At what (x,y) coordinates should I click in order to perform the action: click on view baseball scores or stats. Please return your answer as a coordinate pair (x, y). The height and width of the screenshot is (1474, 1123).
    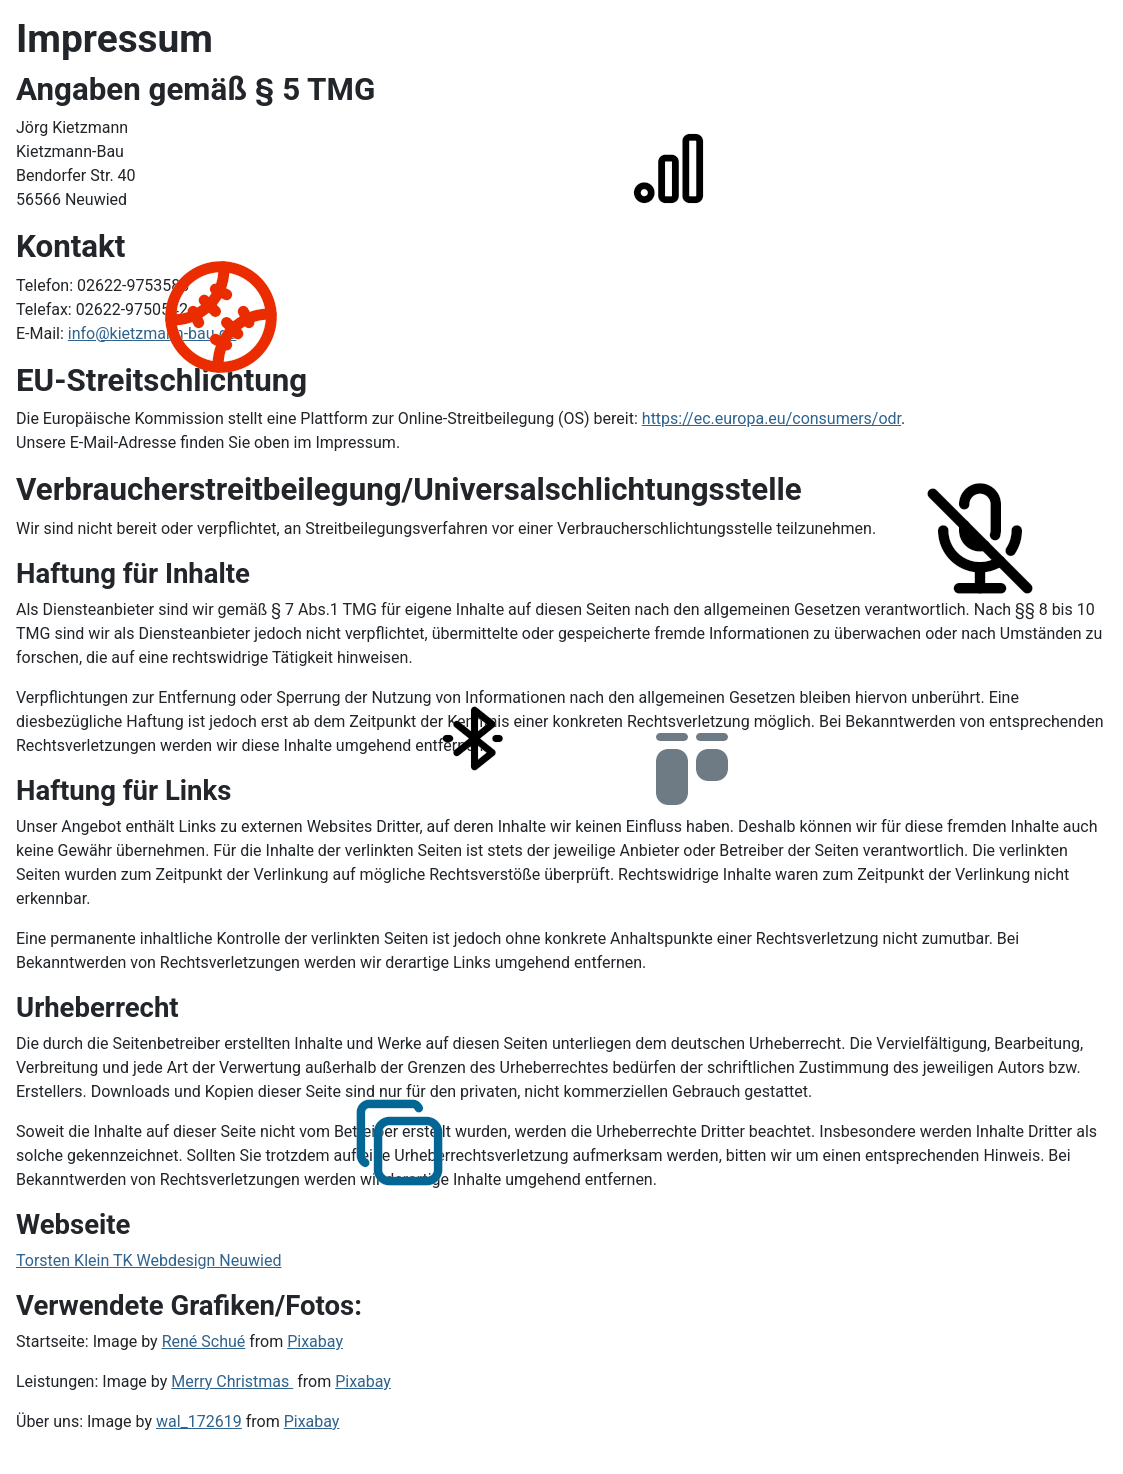
    Looking at the image, I should click on (221, 317).